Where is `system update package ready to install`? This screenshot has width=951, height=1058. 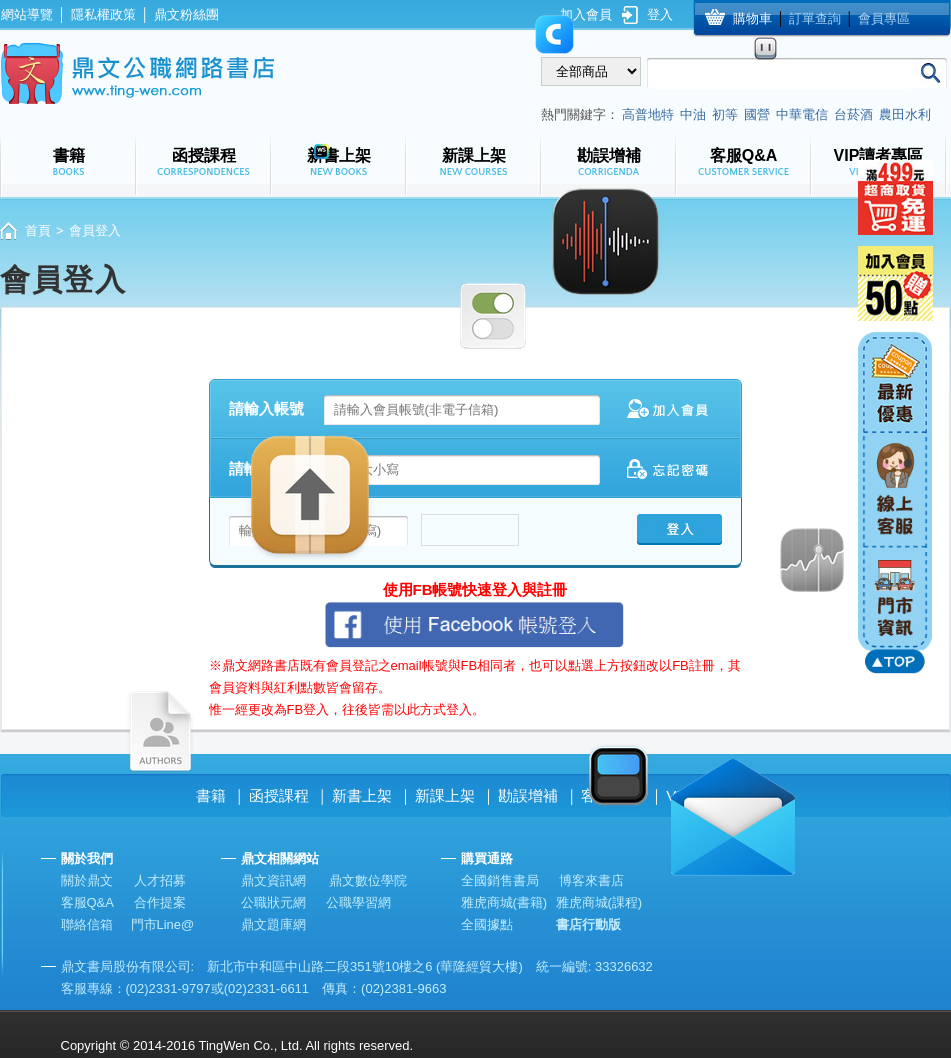
system update package ready to install is located at coordinates (310, 497).